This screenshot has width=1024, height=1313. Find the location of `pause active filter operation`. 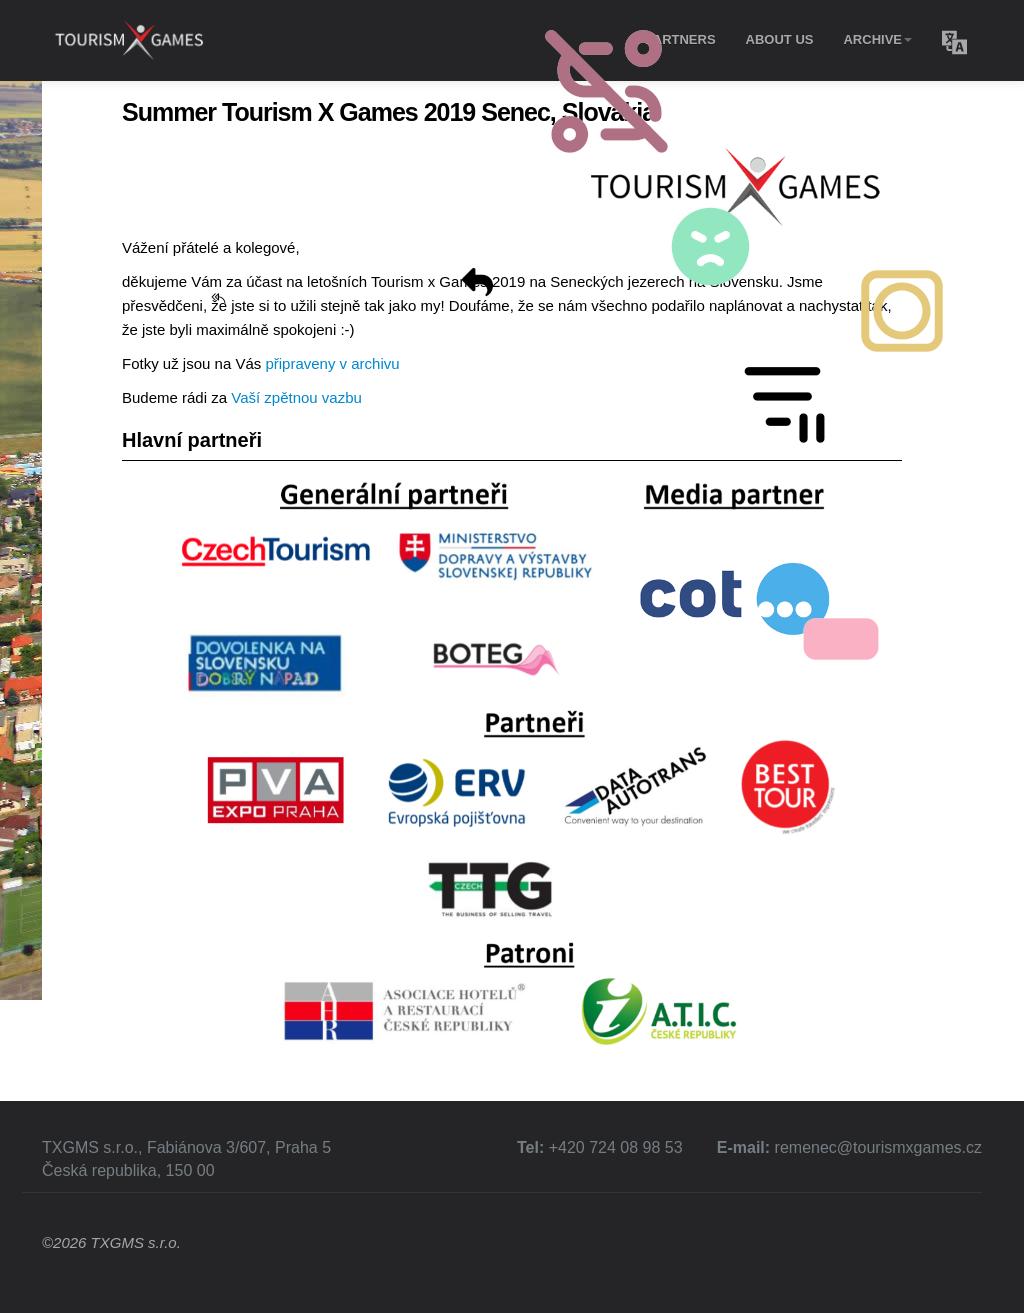

pause active filter operation is located at coordinates (782, 396).